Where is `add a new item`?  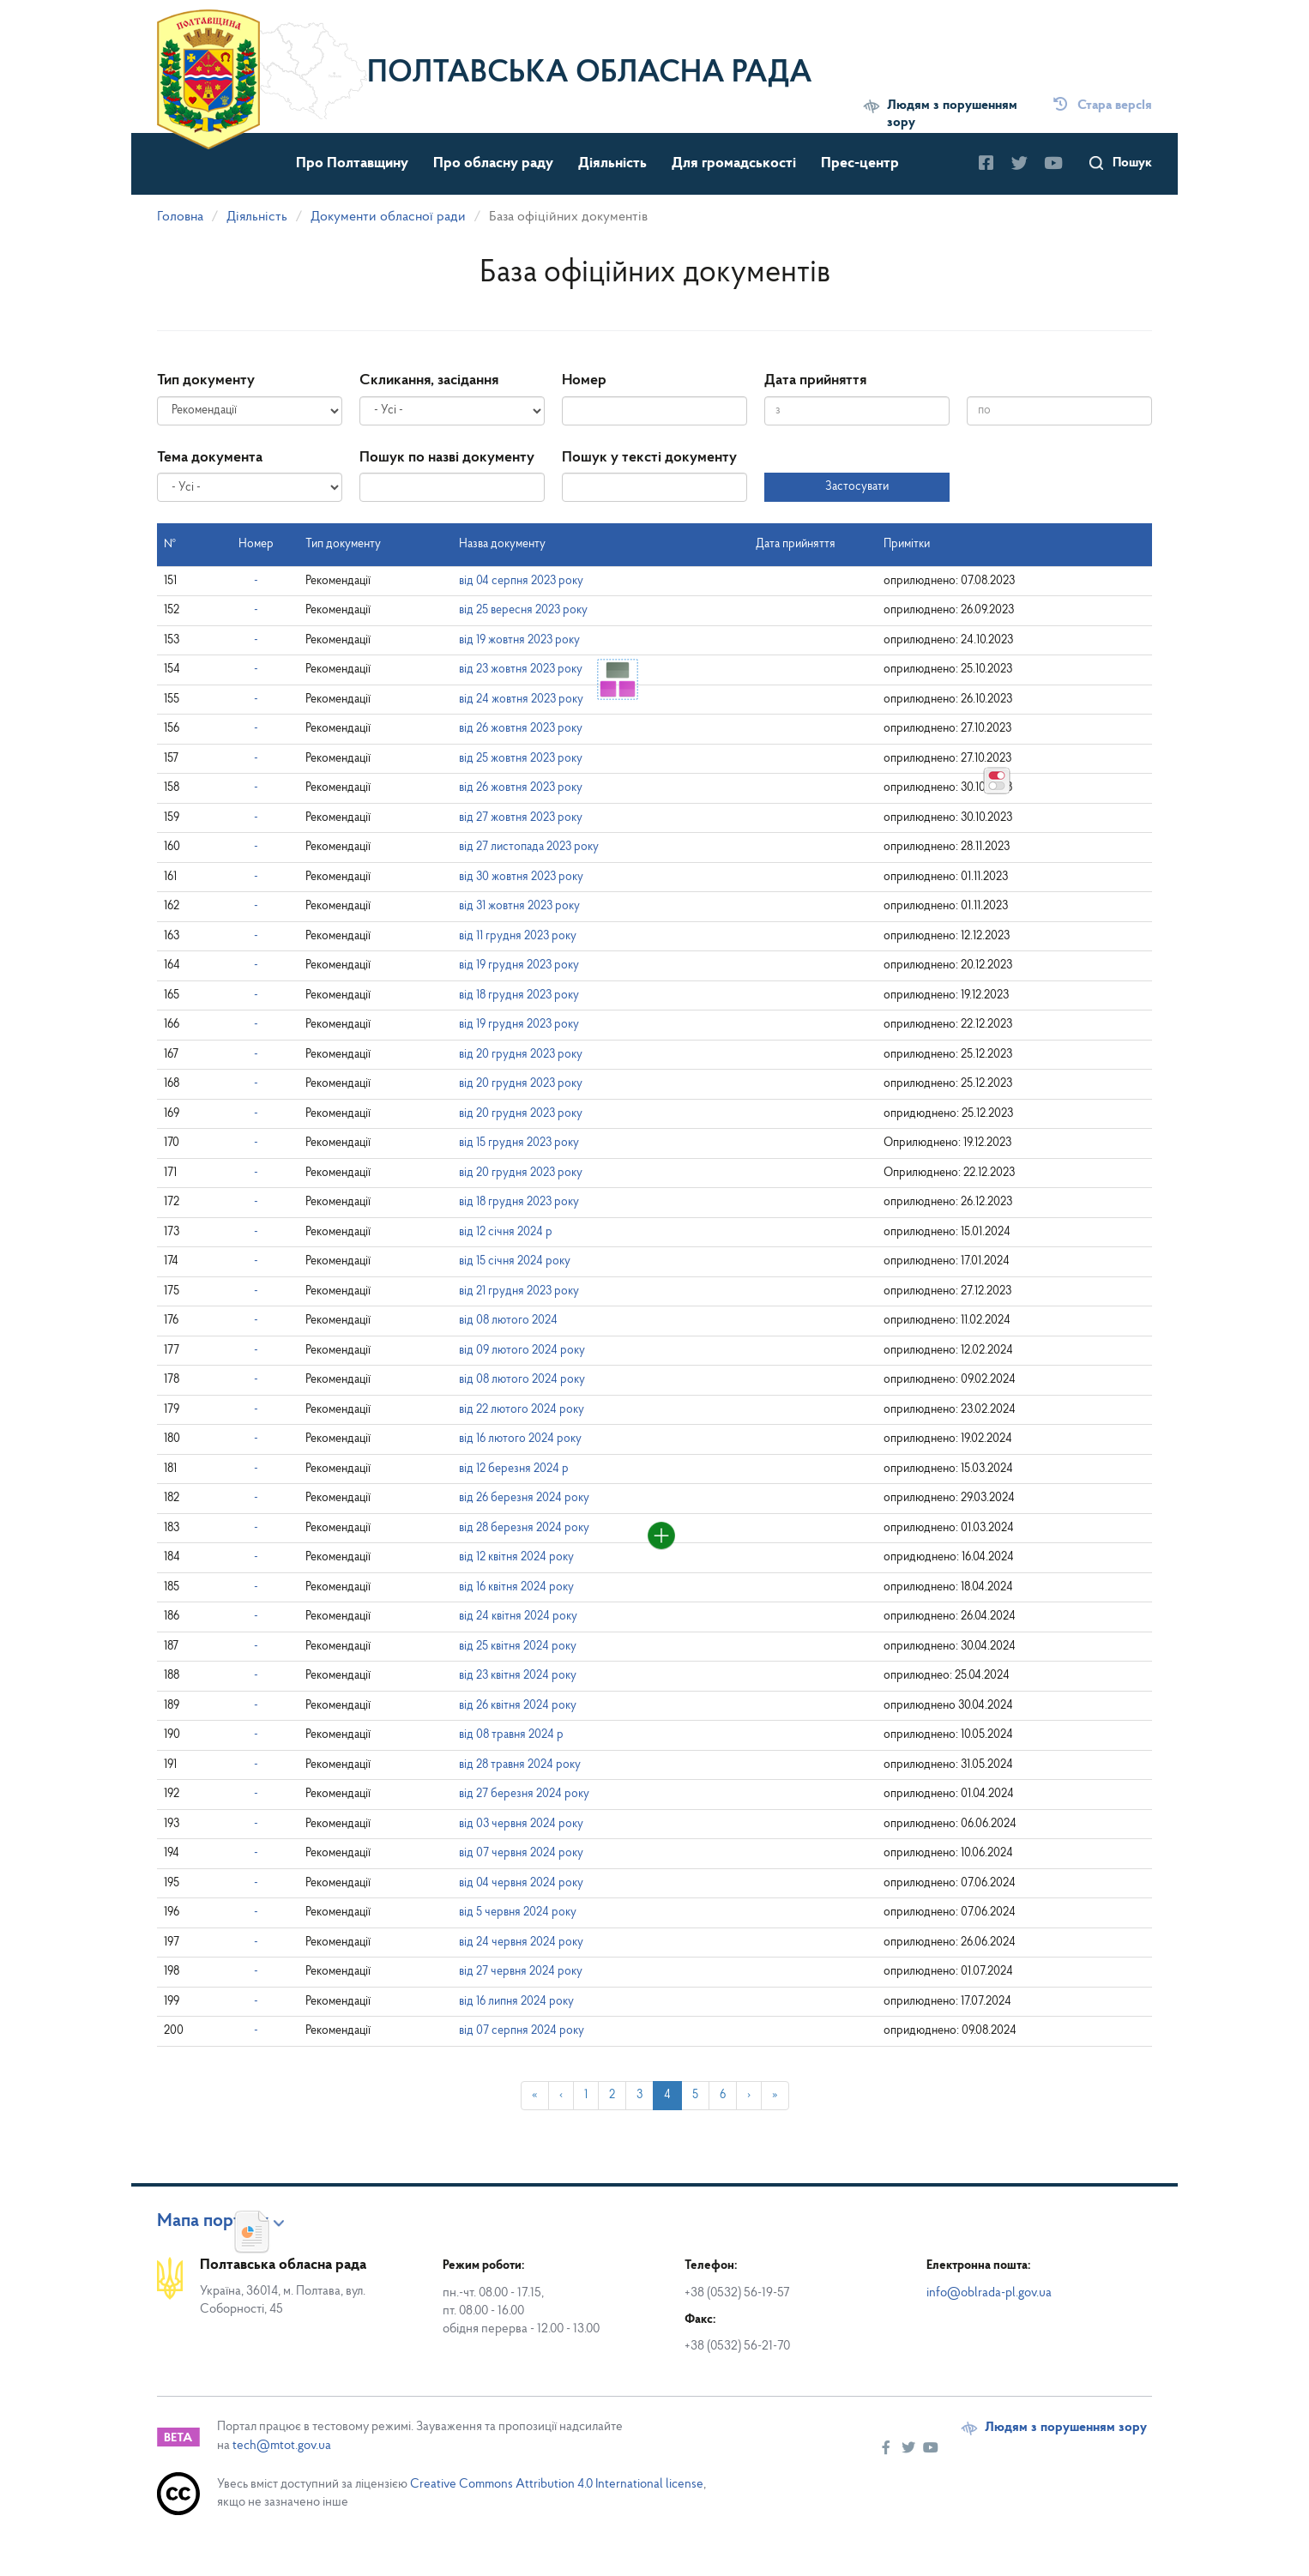
add a new item is located at coordinates (661, 1535).